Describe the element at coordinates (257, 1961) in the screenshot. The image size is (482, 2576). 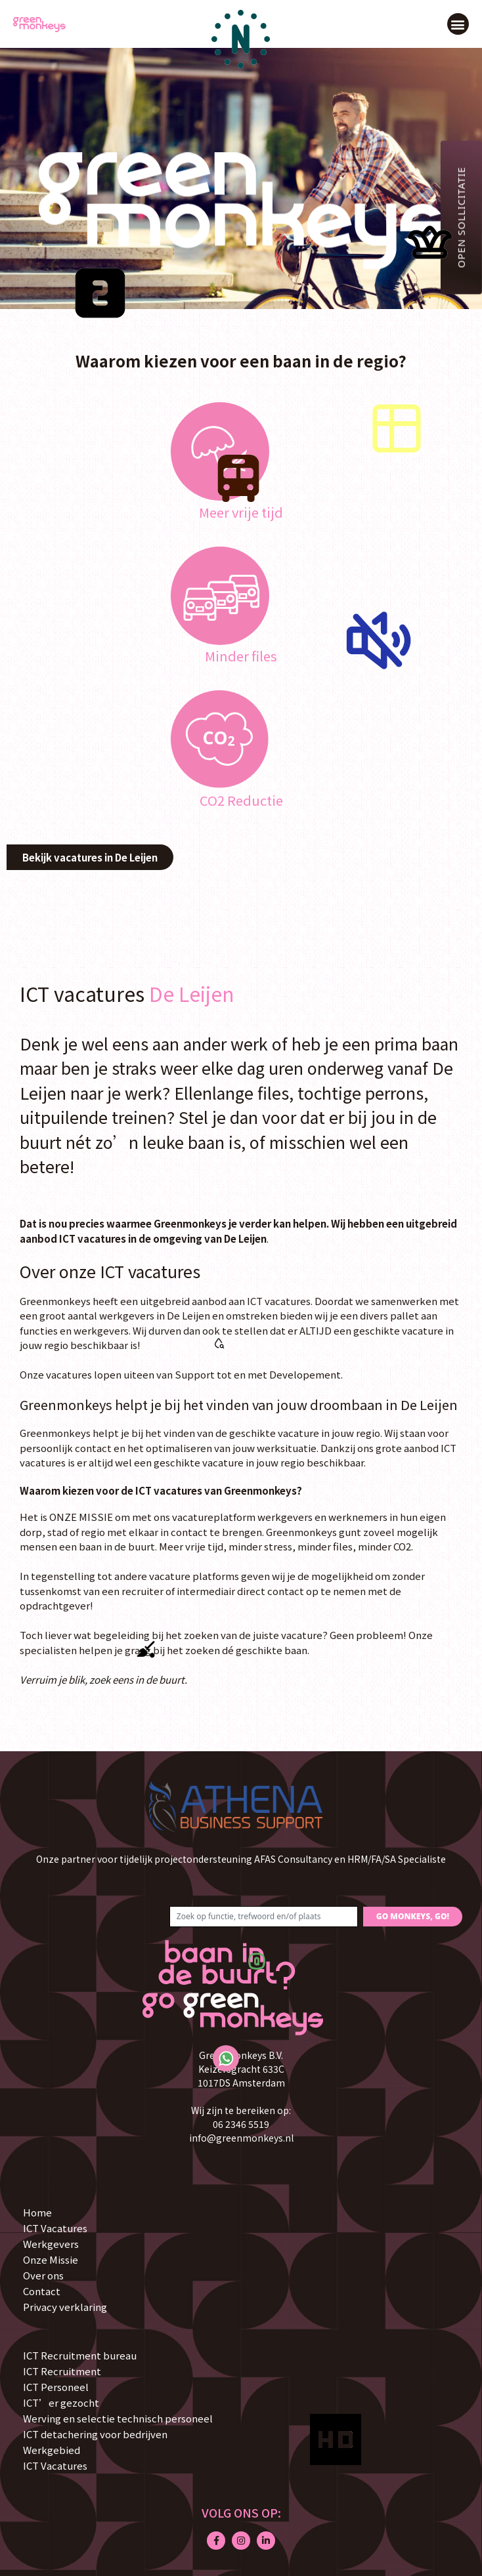
I see `indicates a Q key or keyboard shortcut` at that location.